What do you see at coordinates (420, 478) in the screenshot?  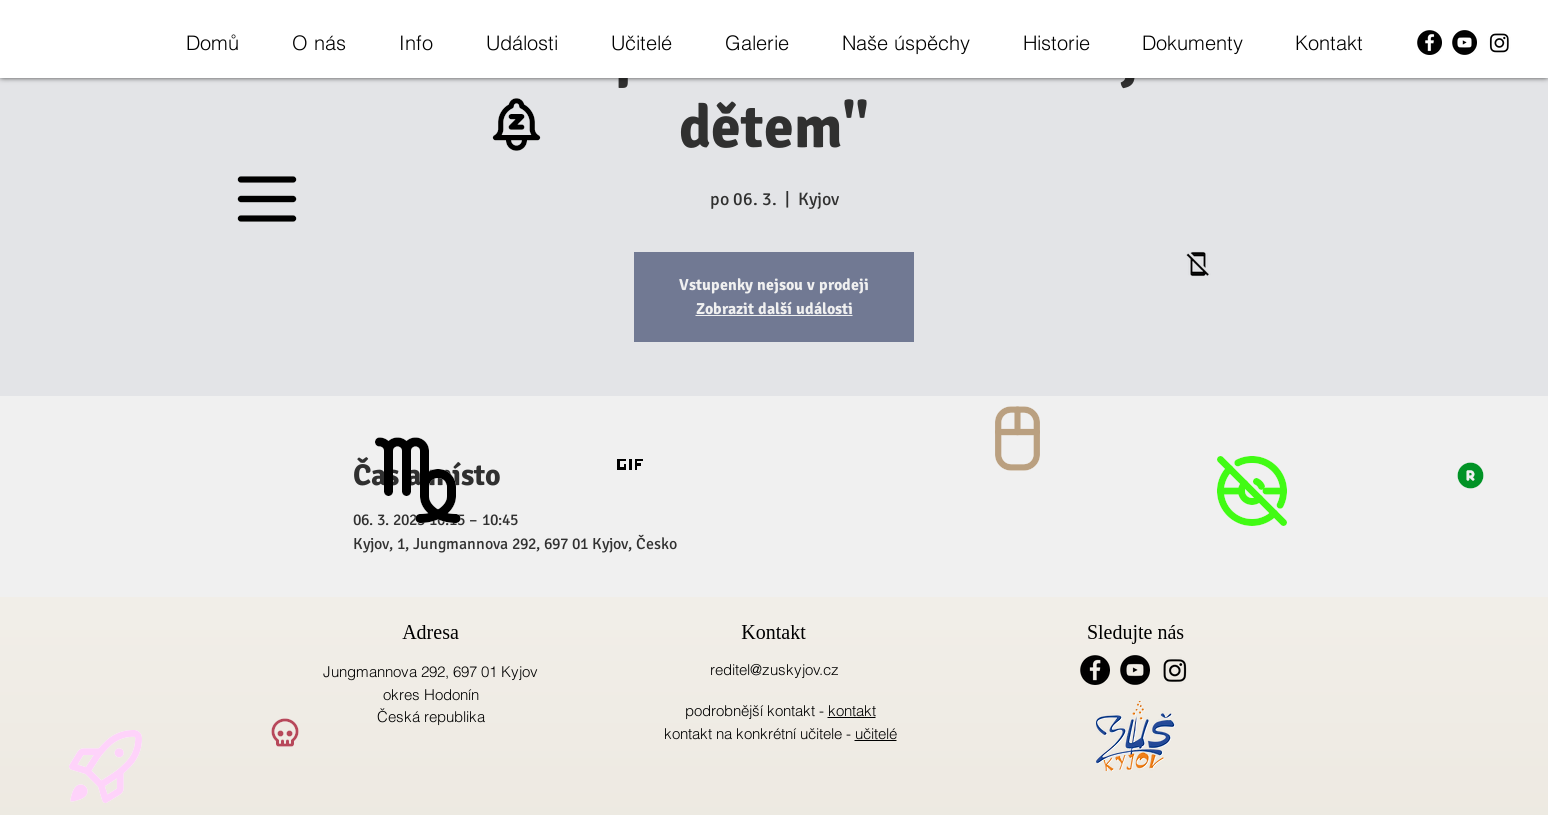 I see `indicates virgo zodiac sign` at bounding box center [420, 478].